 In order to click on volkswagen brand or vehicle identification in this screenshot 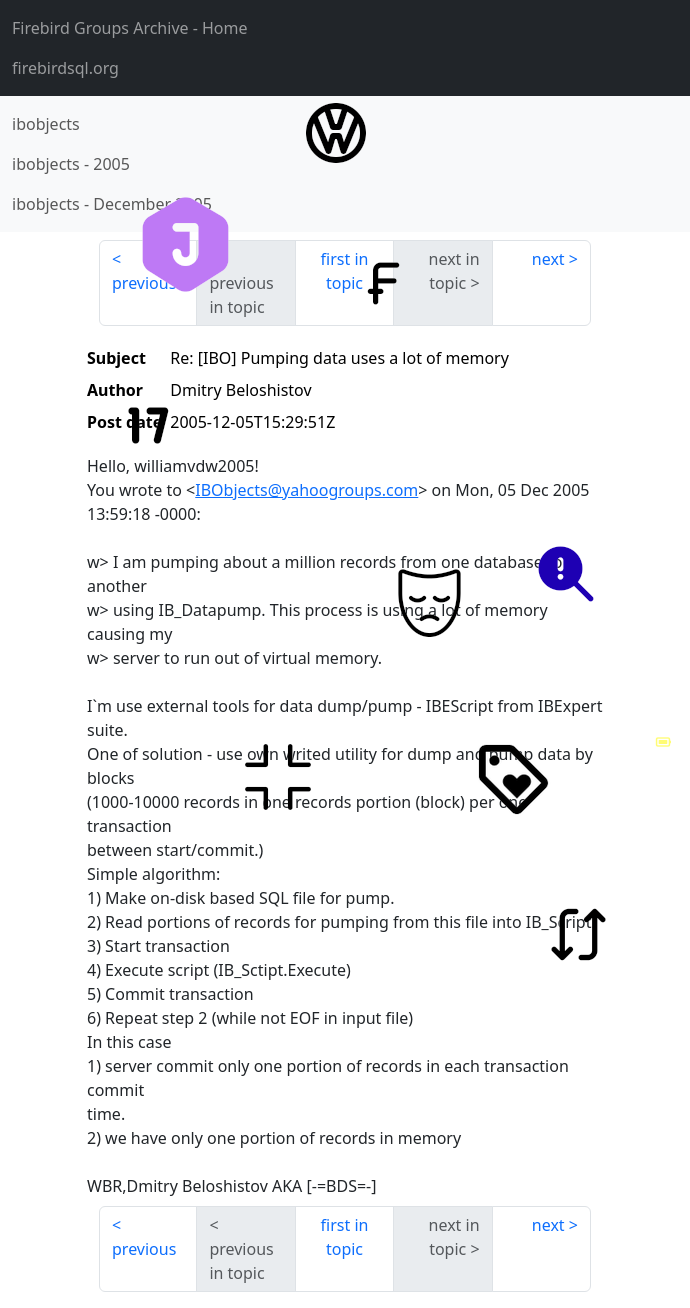, I will do `click(336, 133)`.